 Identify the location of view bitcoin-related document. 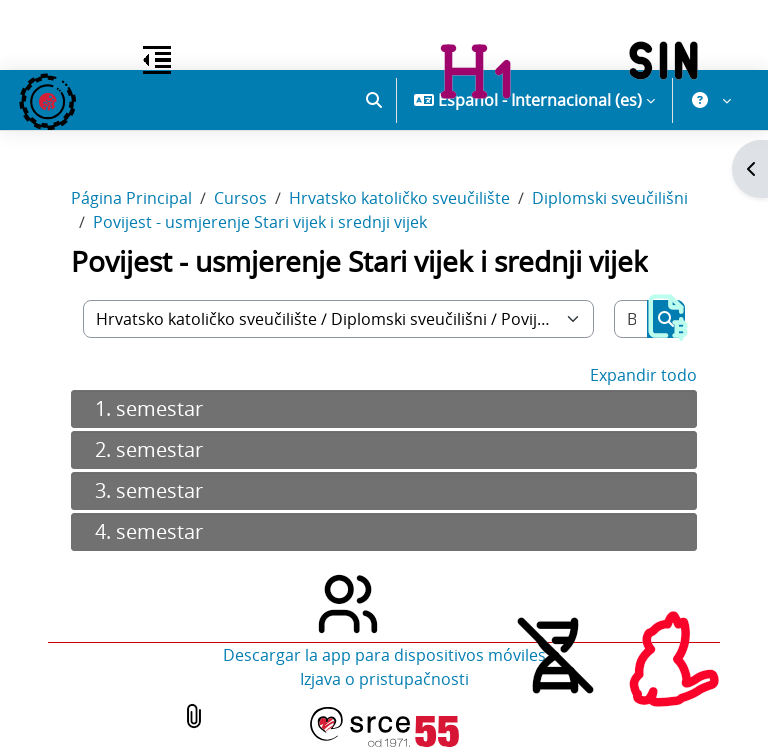
(666, 316).